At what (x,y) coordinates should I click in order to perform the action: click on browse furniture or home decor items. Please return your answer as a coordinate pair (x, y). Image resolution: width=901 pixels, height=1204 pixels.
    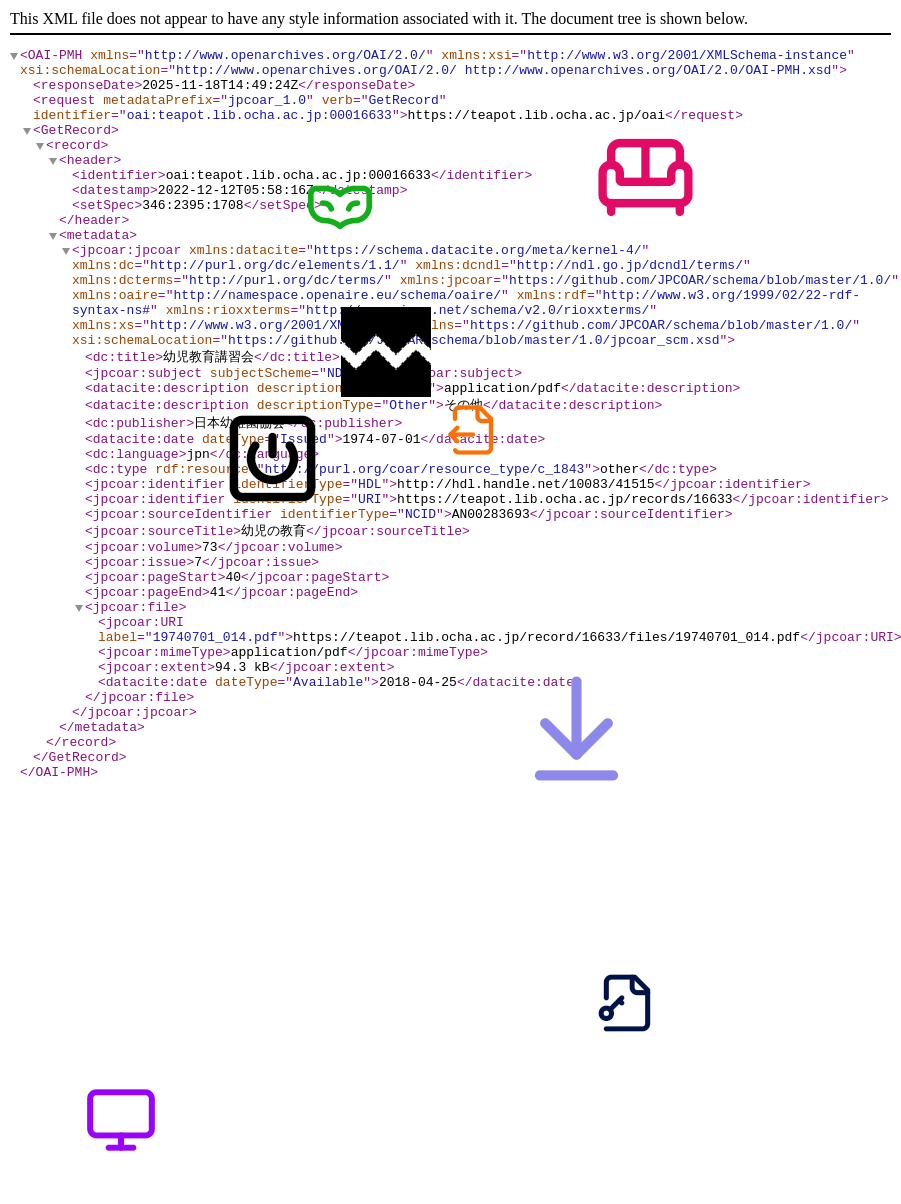
    Looking at the image, I should click on (645, 177).